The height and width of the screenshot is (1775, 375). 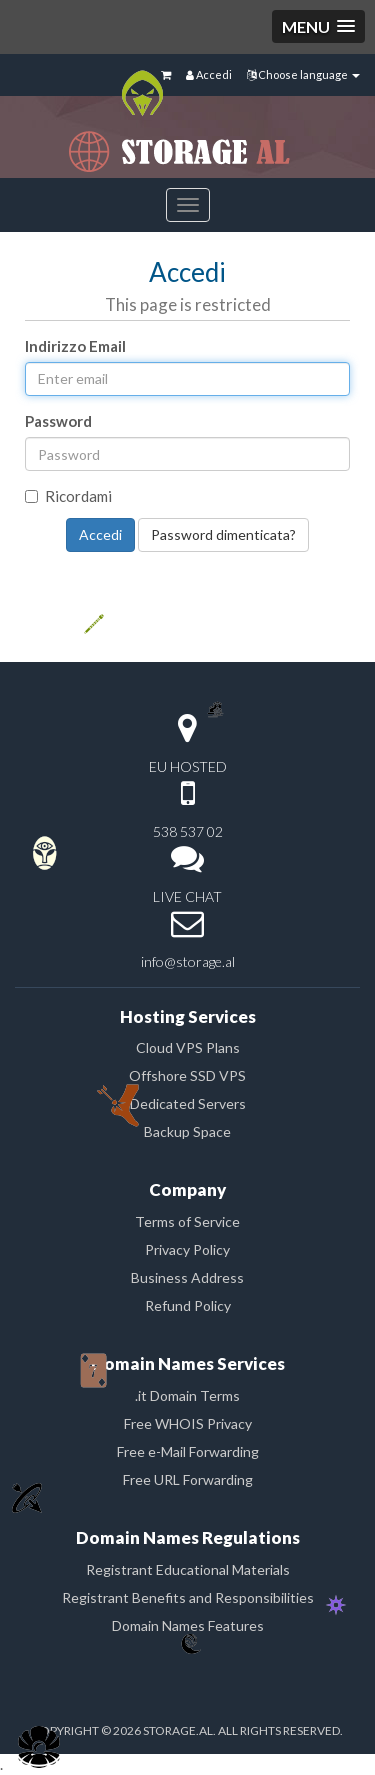 I want to click on seven of diamonds playing card, so click(x=93, y=1370).